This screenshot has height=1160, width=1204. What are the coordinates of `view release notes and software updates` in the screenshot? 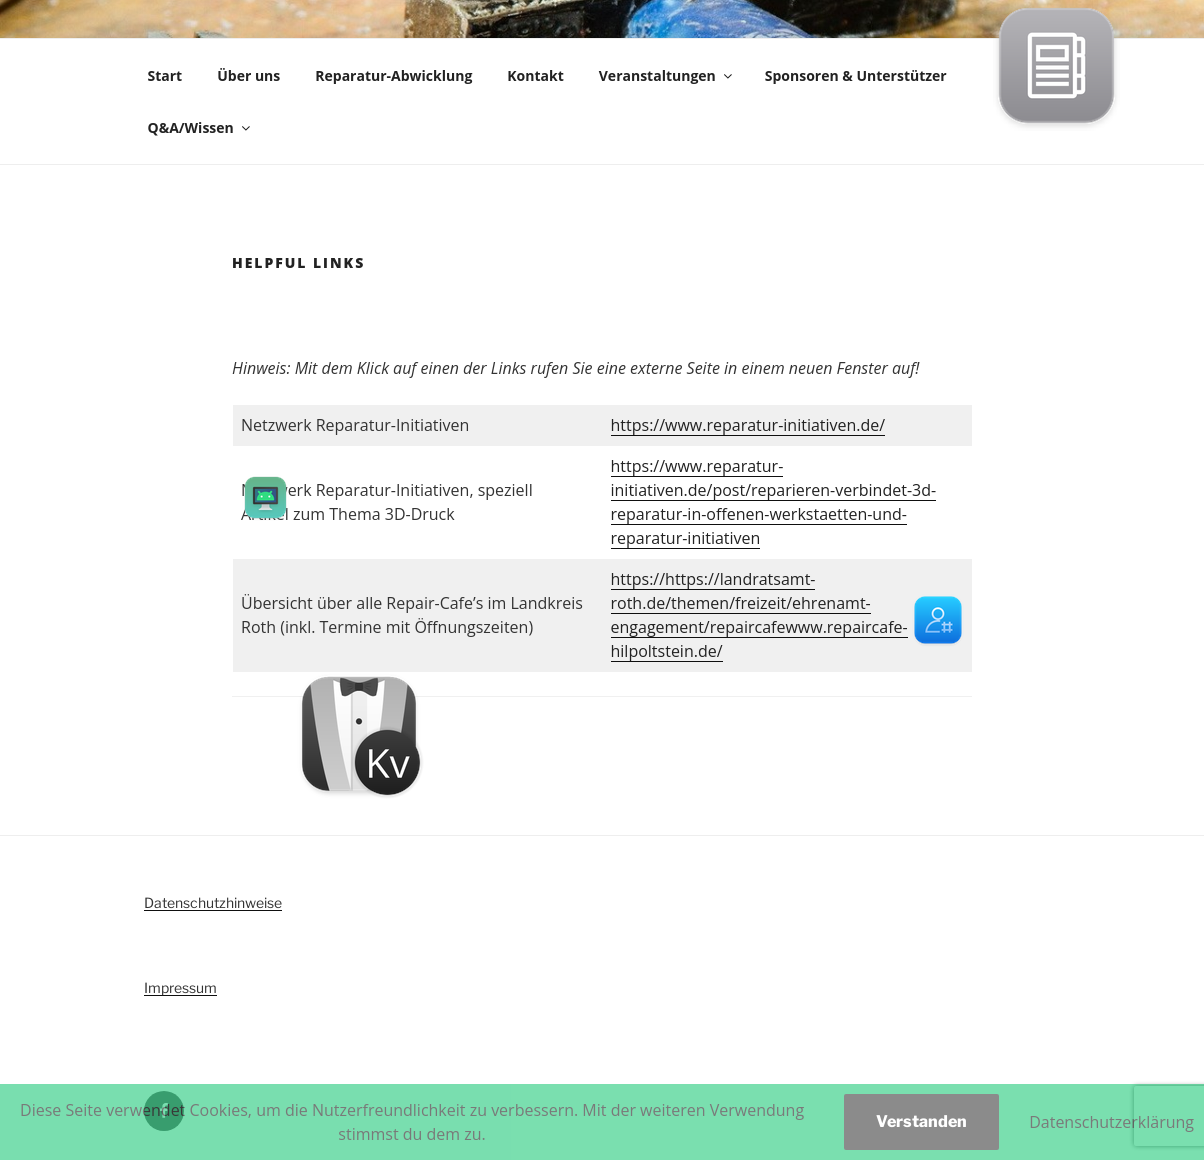 It's located at (1056, 67).